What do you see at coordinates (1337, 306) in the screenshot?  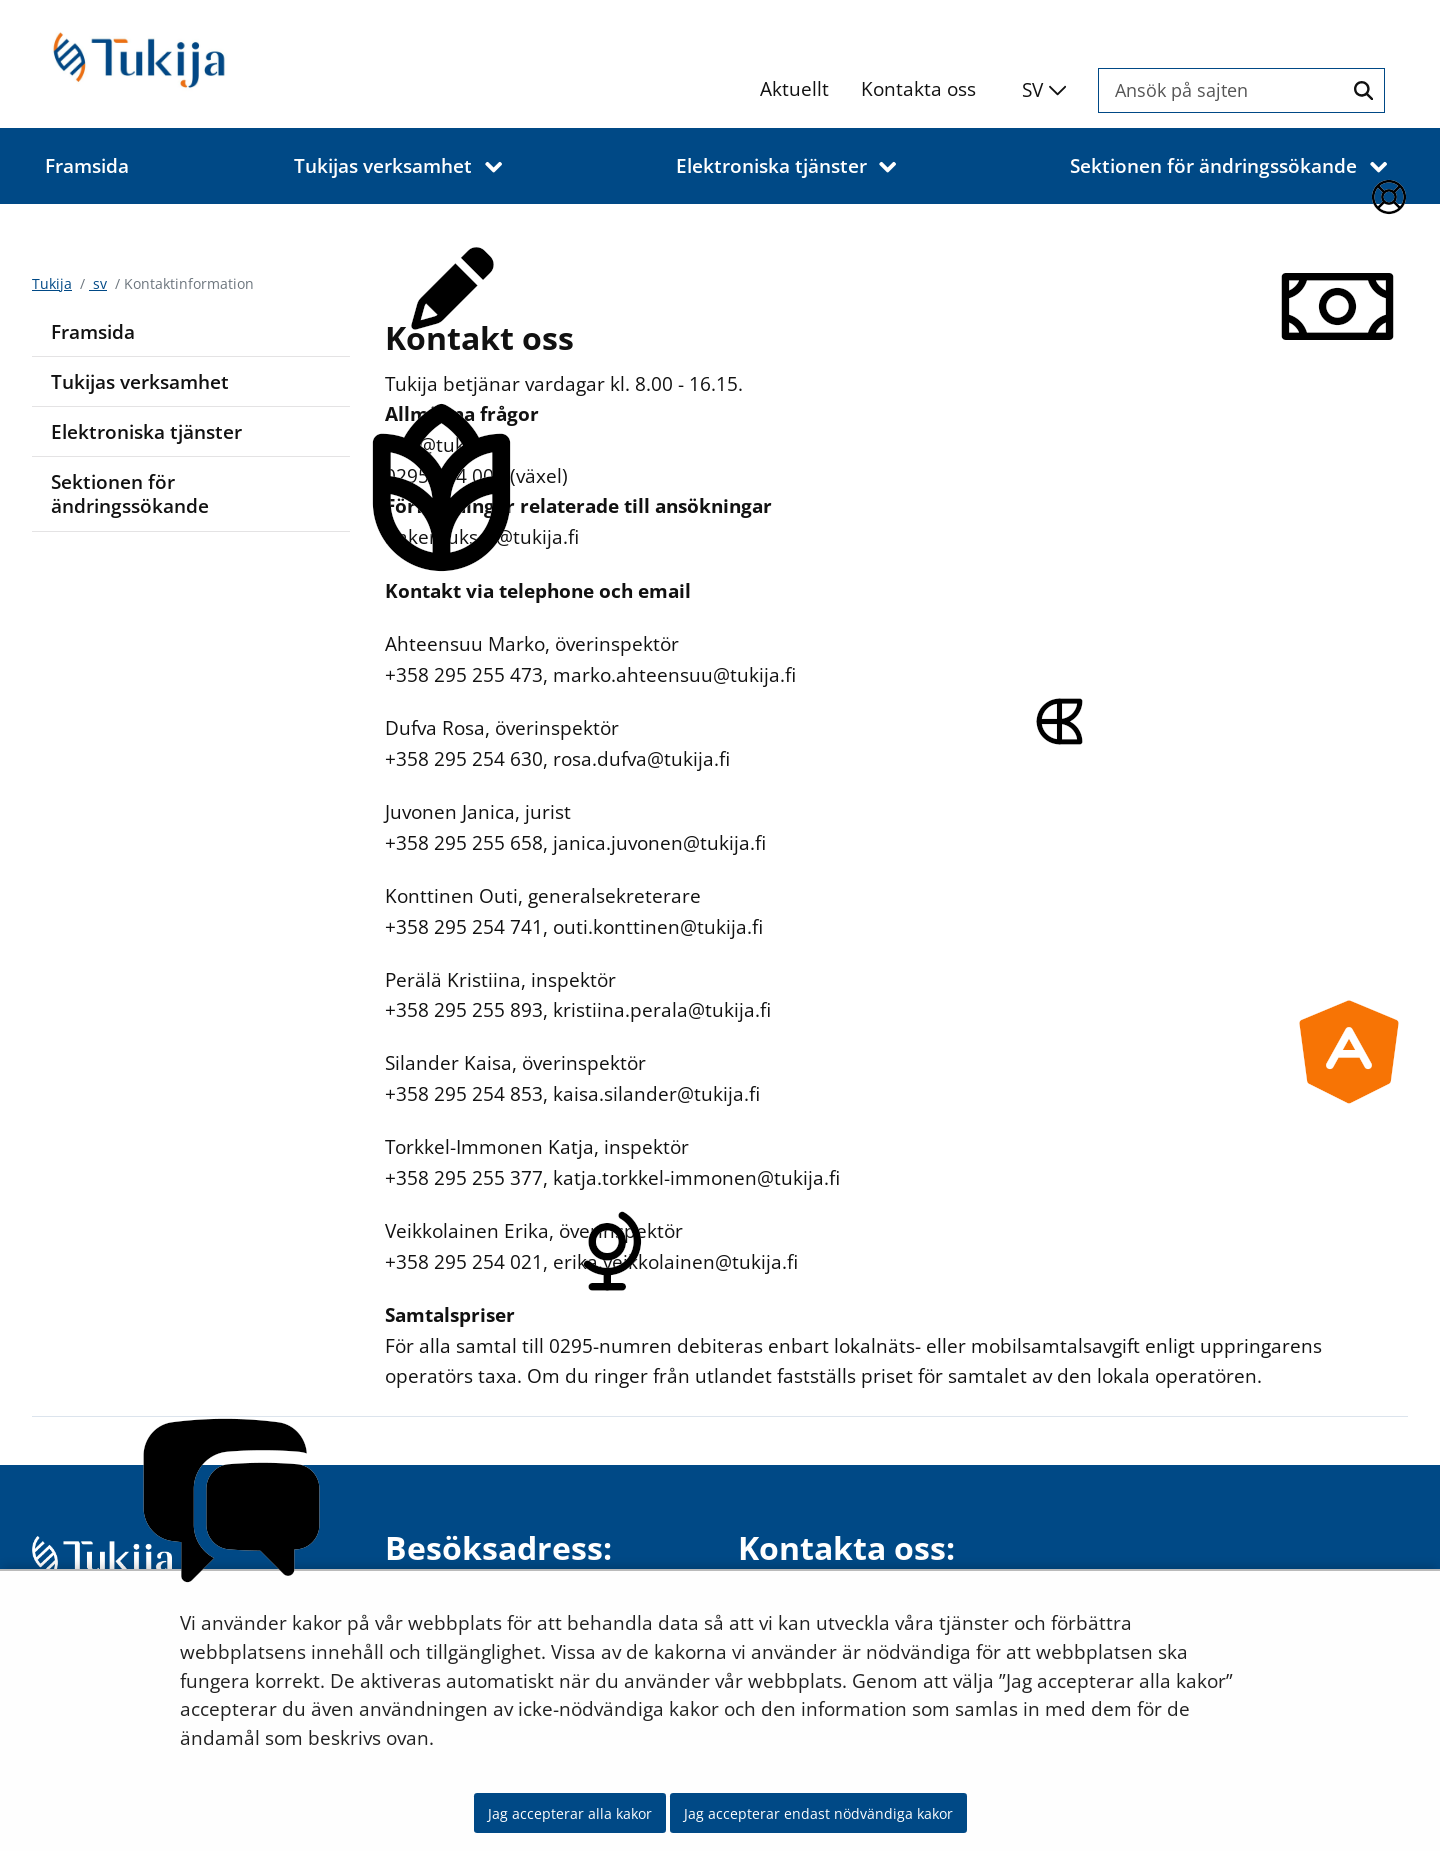 I see `view account balance or funds` at bounding box center [1337, 306].